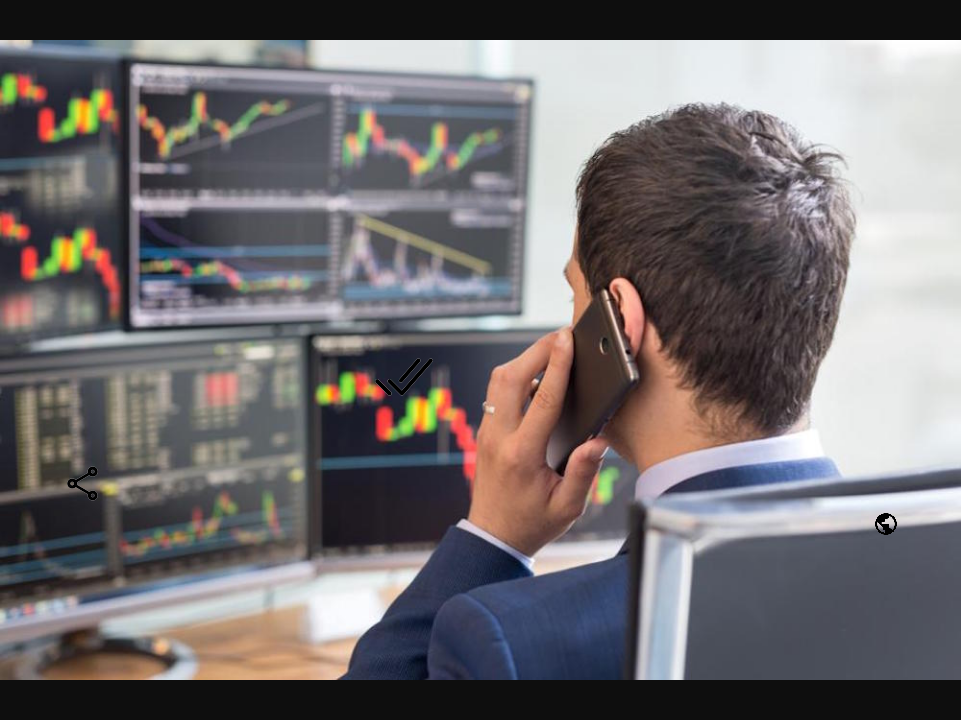 The width and height of the screenshot is (961, 720). Describe the element at coordinates (404, 377) in the screenshot. I see `indicates message has been read` at that location.